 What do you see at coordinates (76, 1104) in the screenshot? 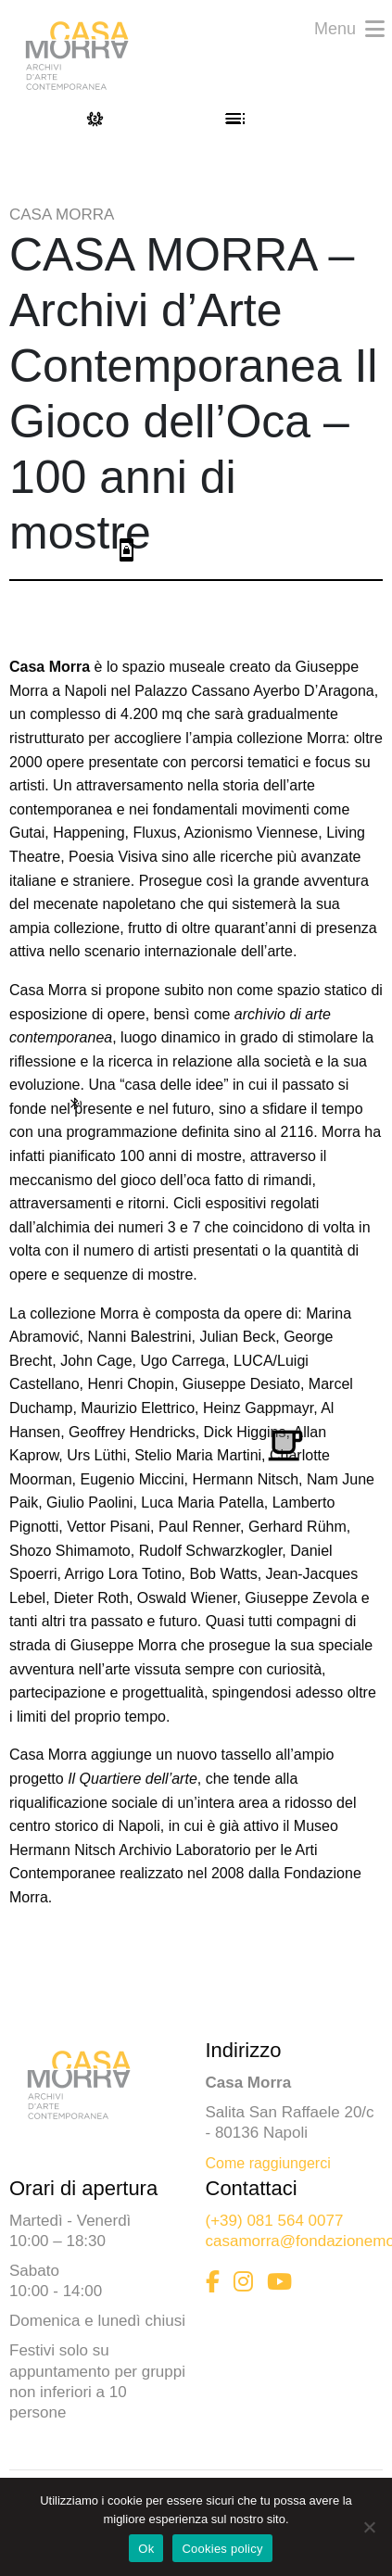
I see `bluetooth audio device connected` at bounding box center [76, 1104].